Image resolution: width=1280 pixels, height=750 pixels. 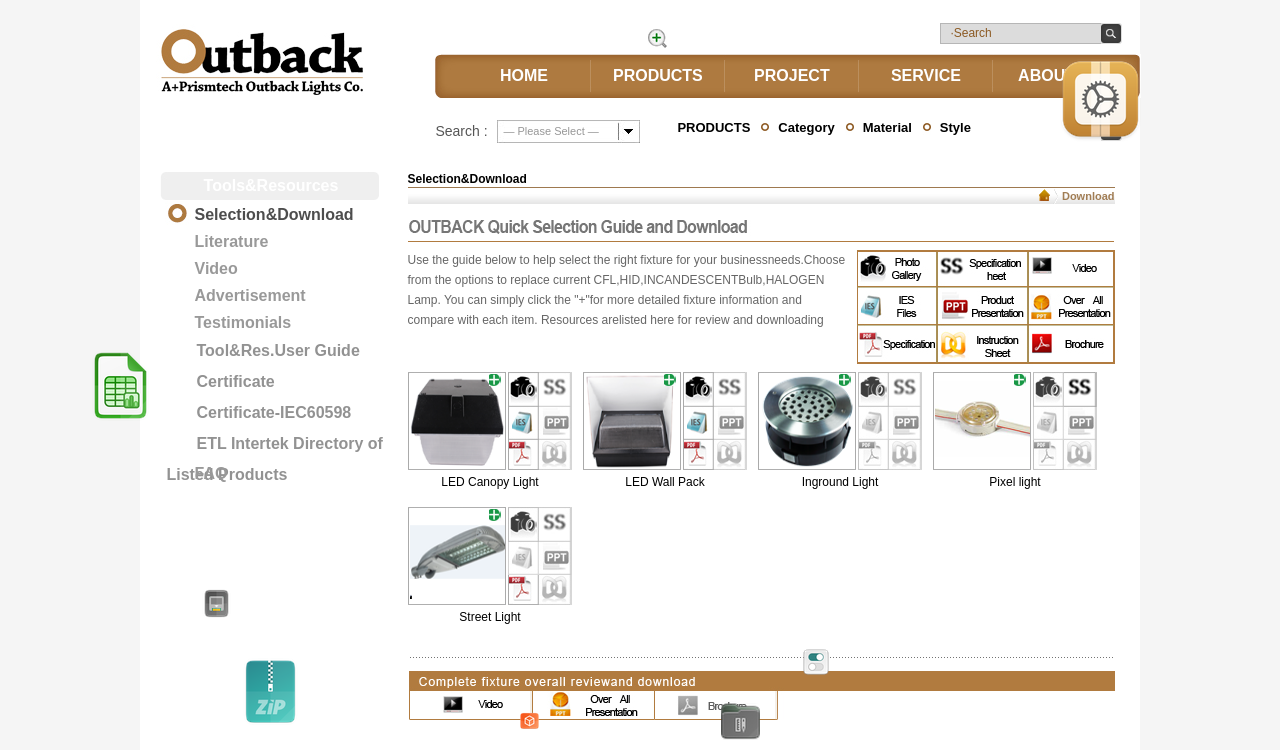 What do you see at coordinates (216, 603) in the screenshot?
I see `game boy advance ROM file` at bounding box center [216, 603].